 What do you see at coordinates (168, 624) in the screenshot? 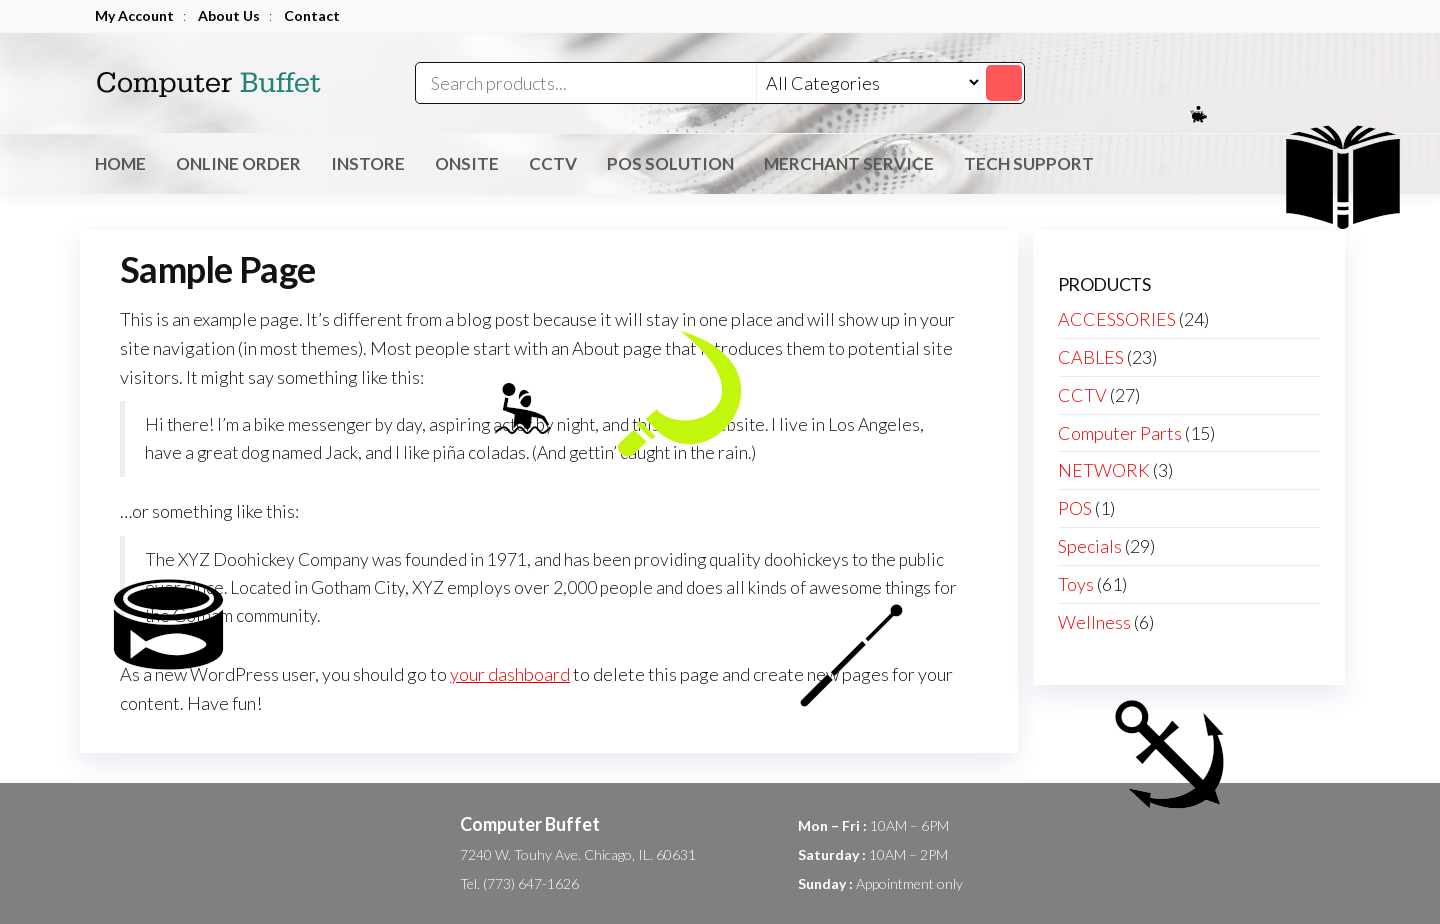
I see `canned fish item in a game inventory` at bounding box center [168, 624].